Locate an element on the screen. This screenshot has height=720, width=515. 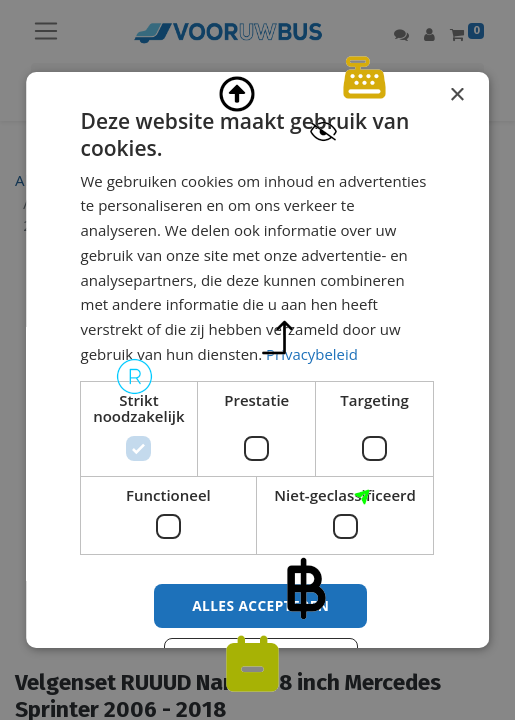
send a message is located at coordinates (362, 496).